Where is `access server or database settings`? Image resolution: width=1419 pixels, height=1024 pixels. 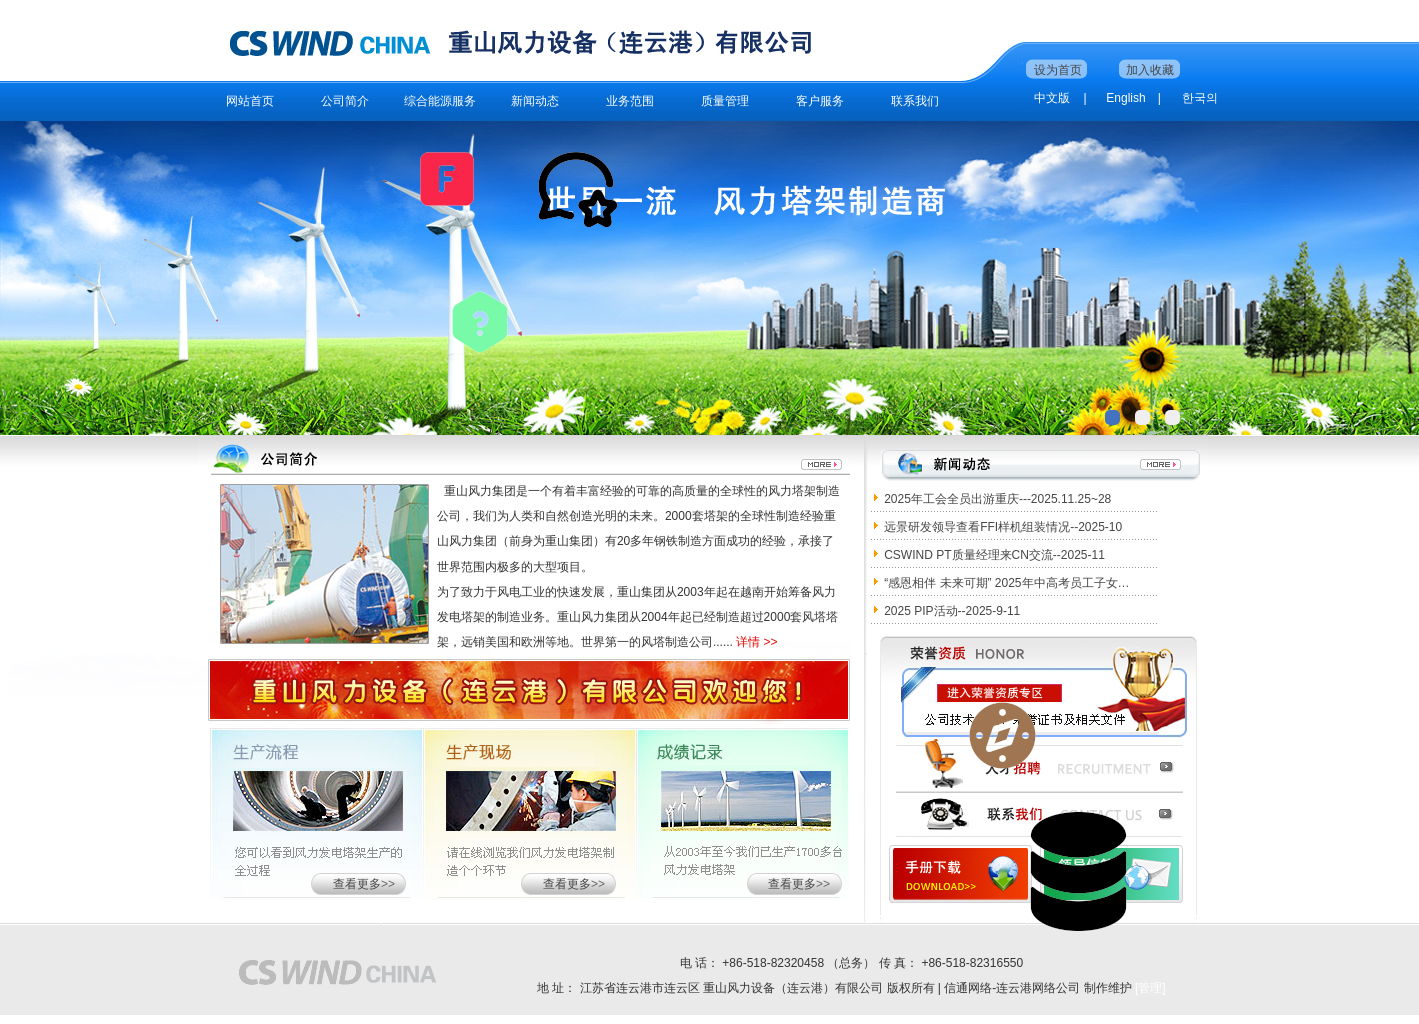
access server or database settings is located at coordinates (1078, 871).